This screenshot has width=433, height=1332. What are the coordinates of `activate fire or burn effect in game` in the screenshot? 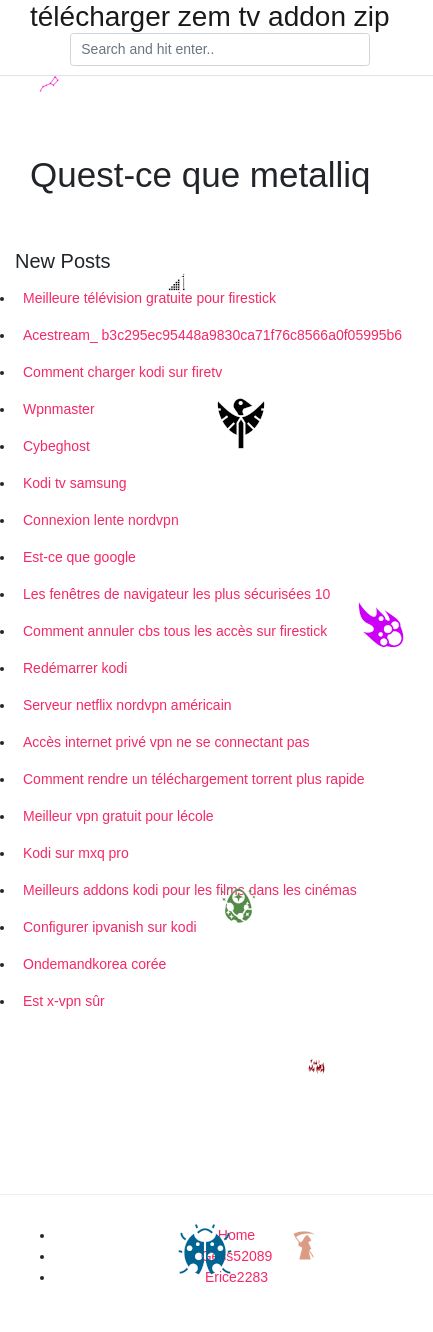 It's located at (380, 624).